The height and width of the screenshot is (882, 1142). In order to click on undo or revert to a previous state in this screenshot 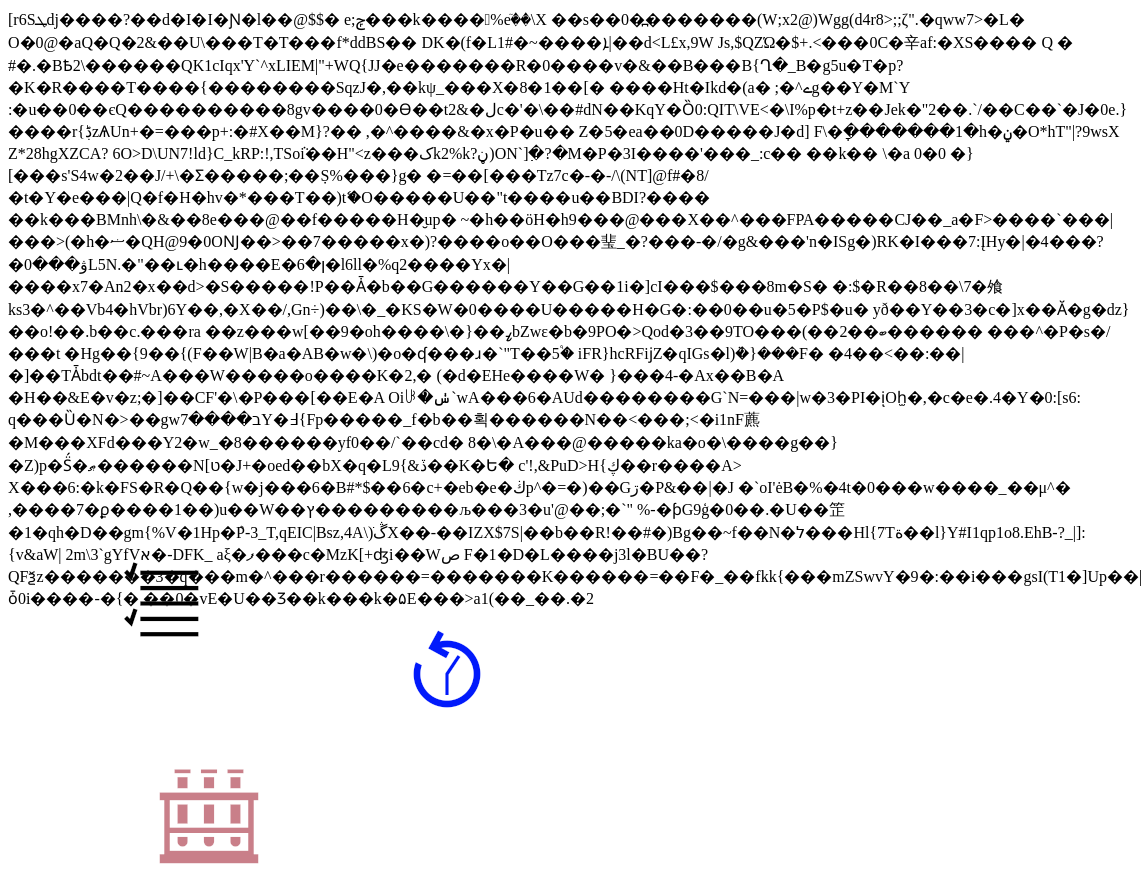, I will do `click(447, 674)`.